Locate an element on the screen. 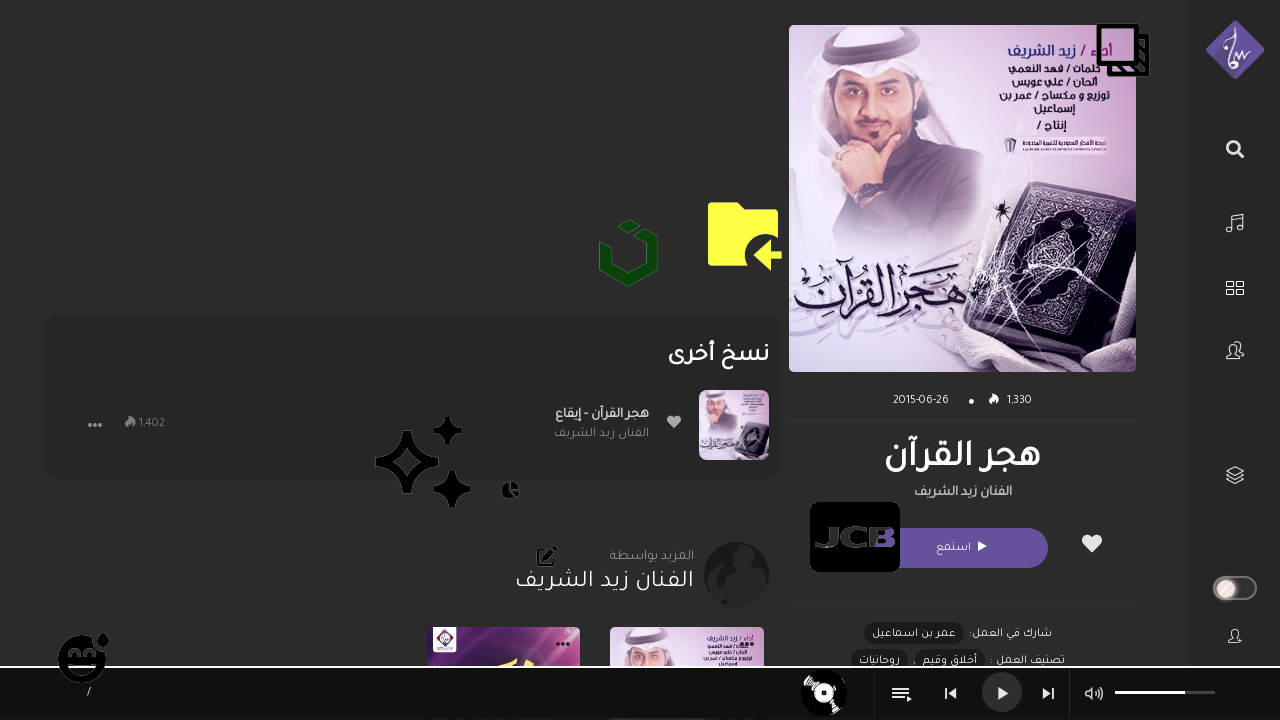  indicates AI-generated or enhanced content is located at coordinates (425, 462).